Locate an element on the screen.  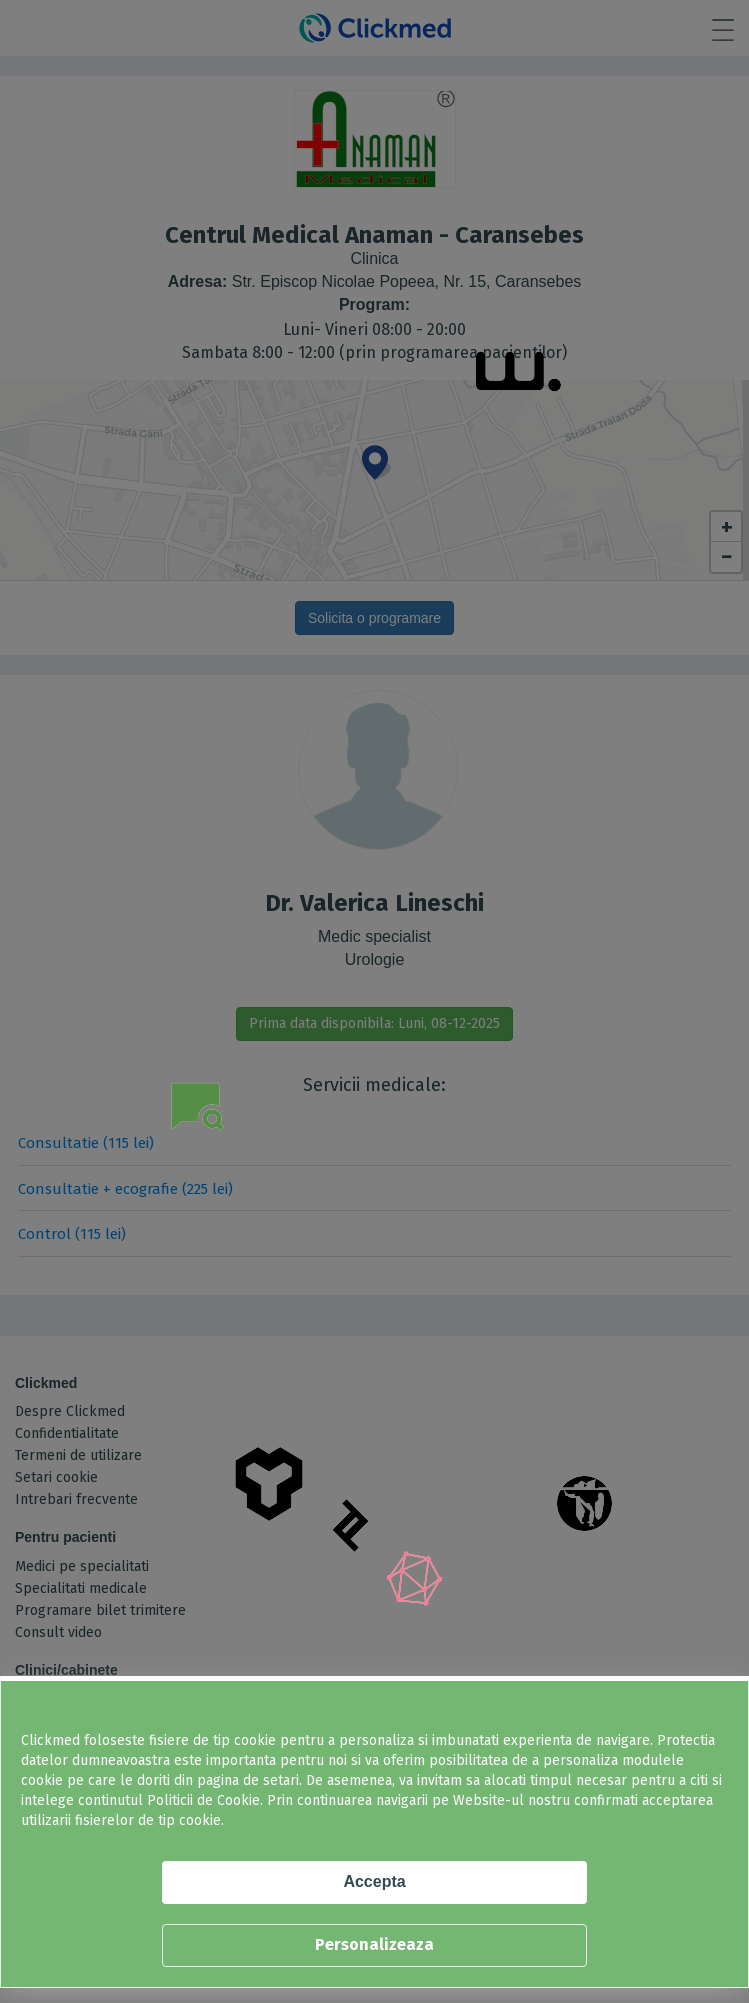
visit toptal website or platform is located at coordinates (350, 1525).